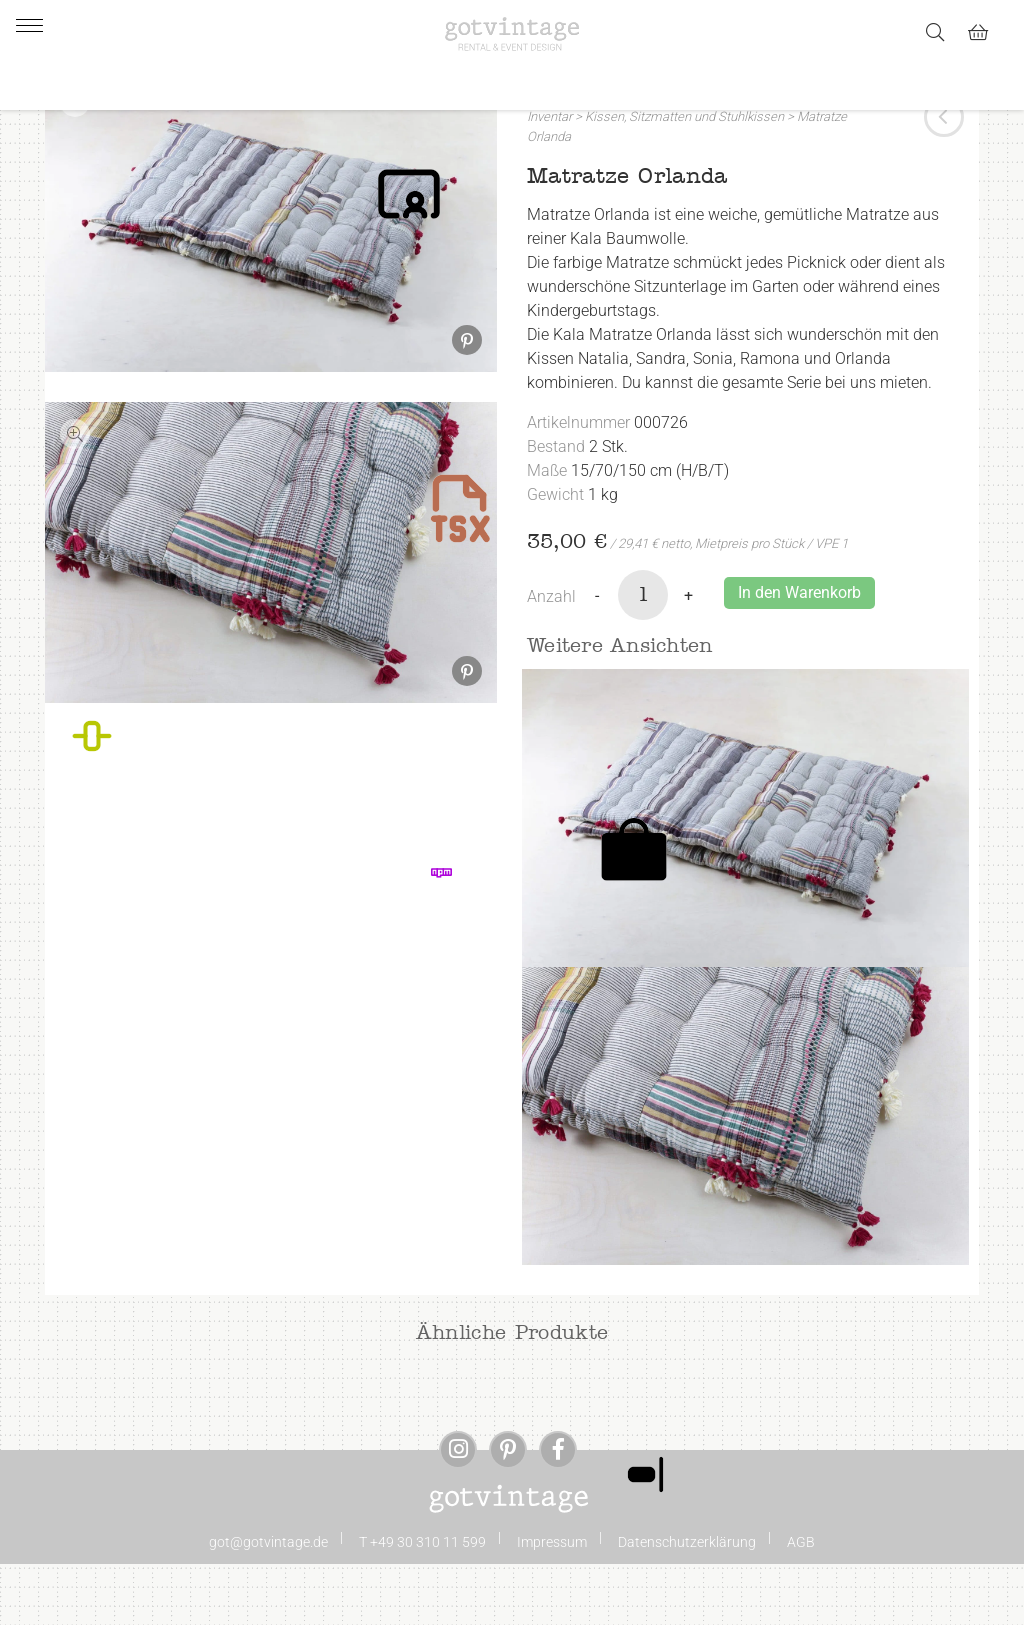  What do you see at coordinates (409, 194) in the screenshot?
I see `access teaching or presentation tools` at bounding box center [409, 194].